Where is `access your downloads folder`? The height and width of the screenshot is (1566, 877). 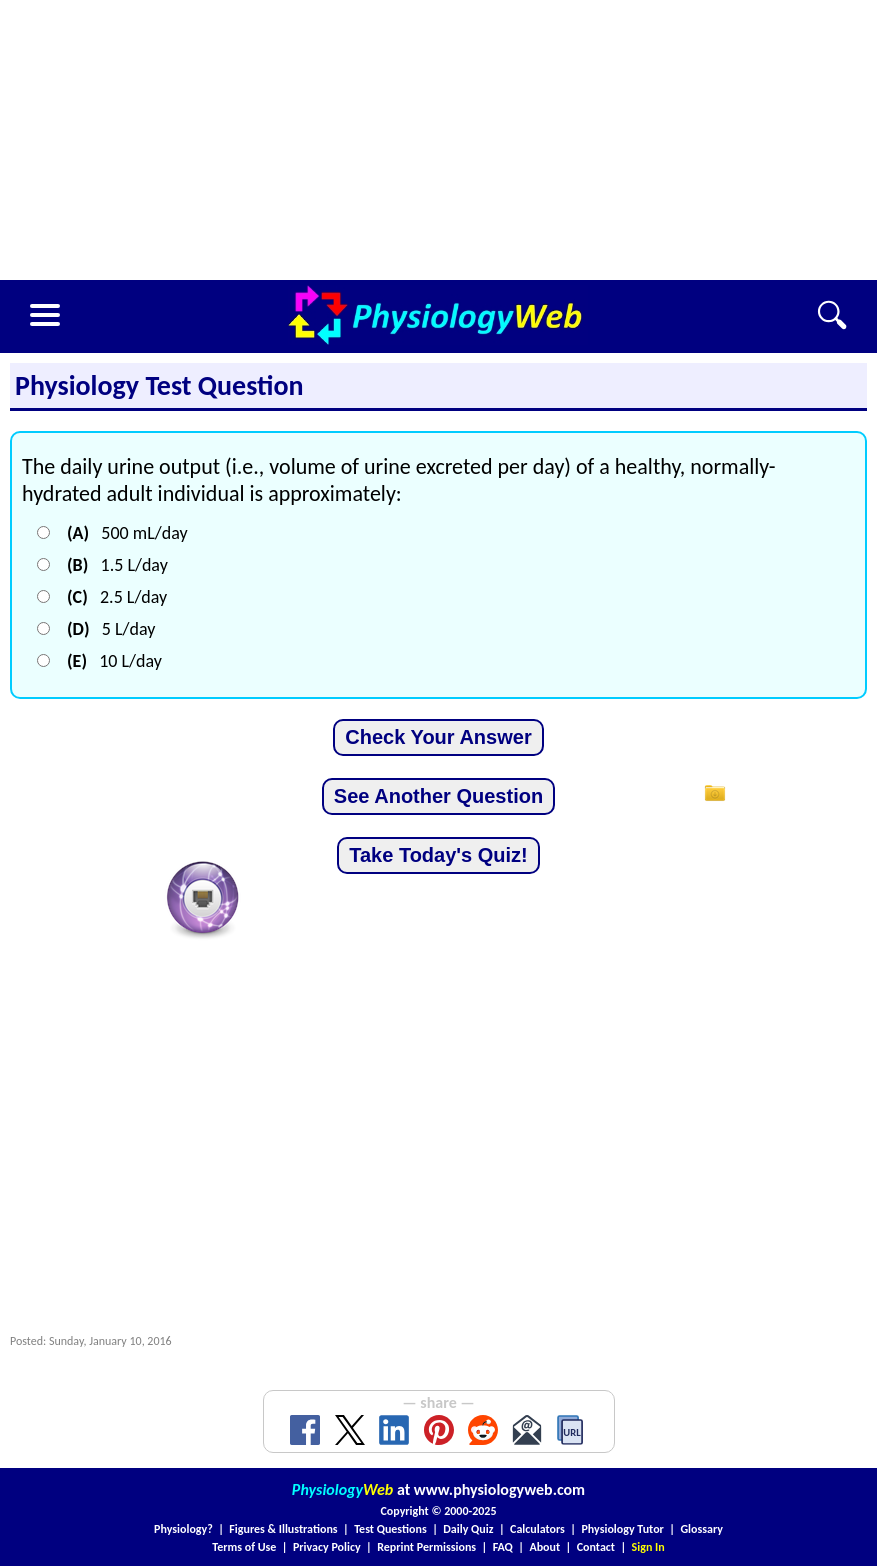 access your downloads folder is located at coordinates (715, 793).